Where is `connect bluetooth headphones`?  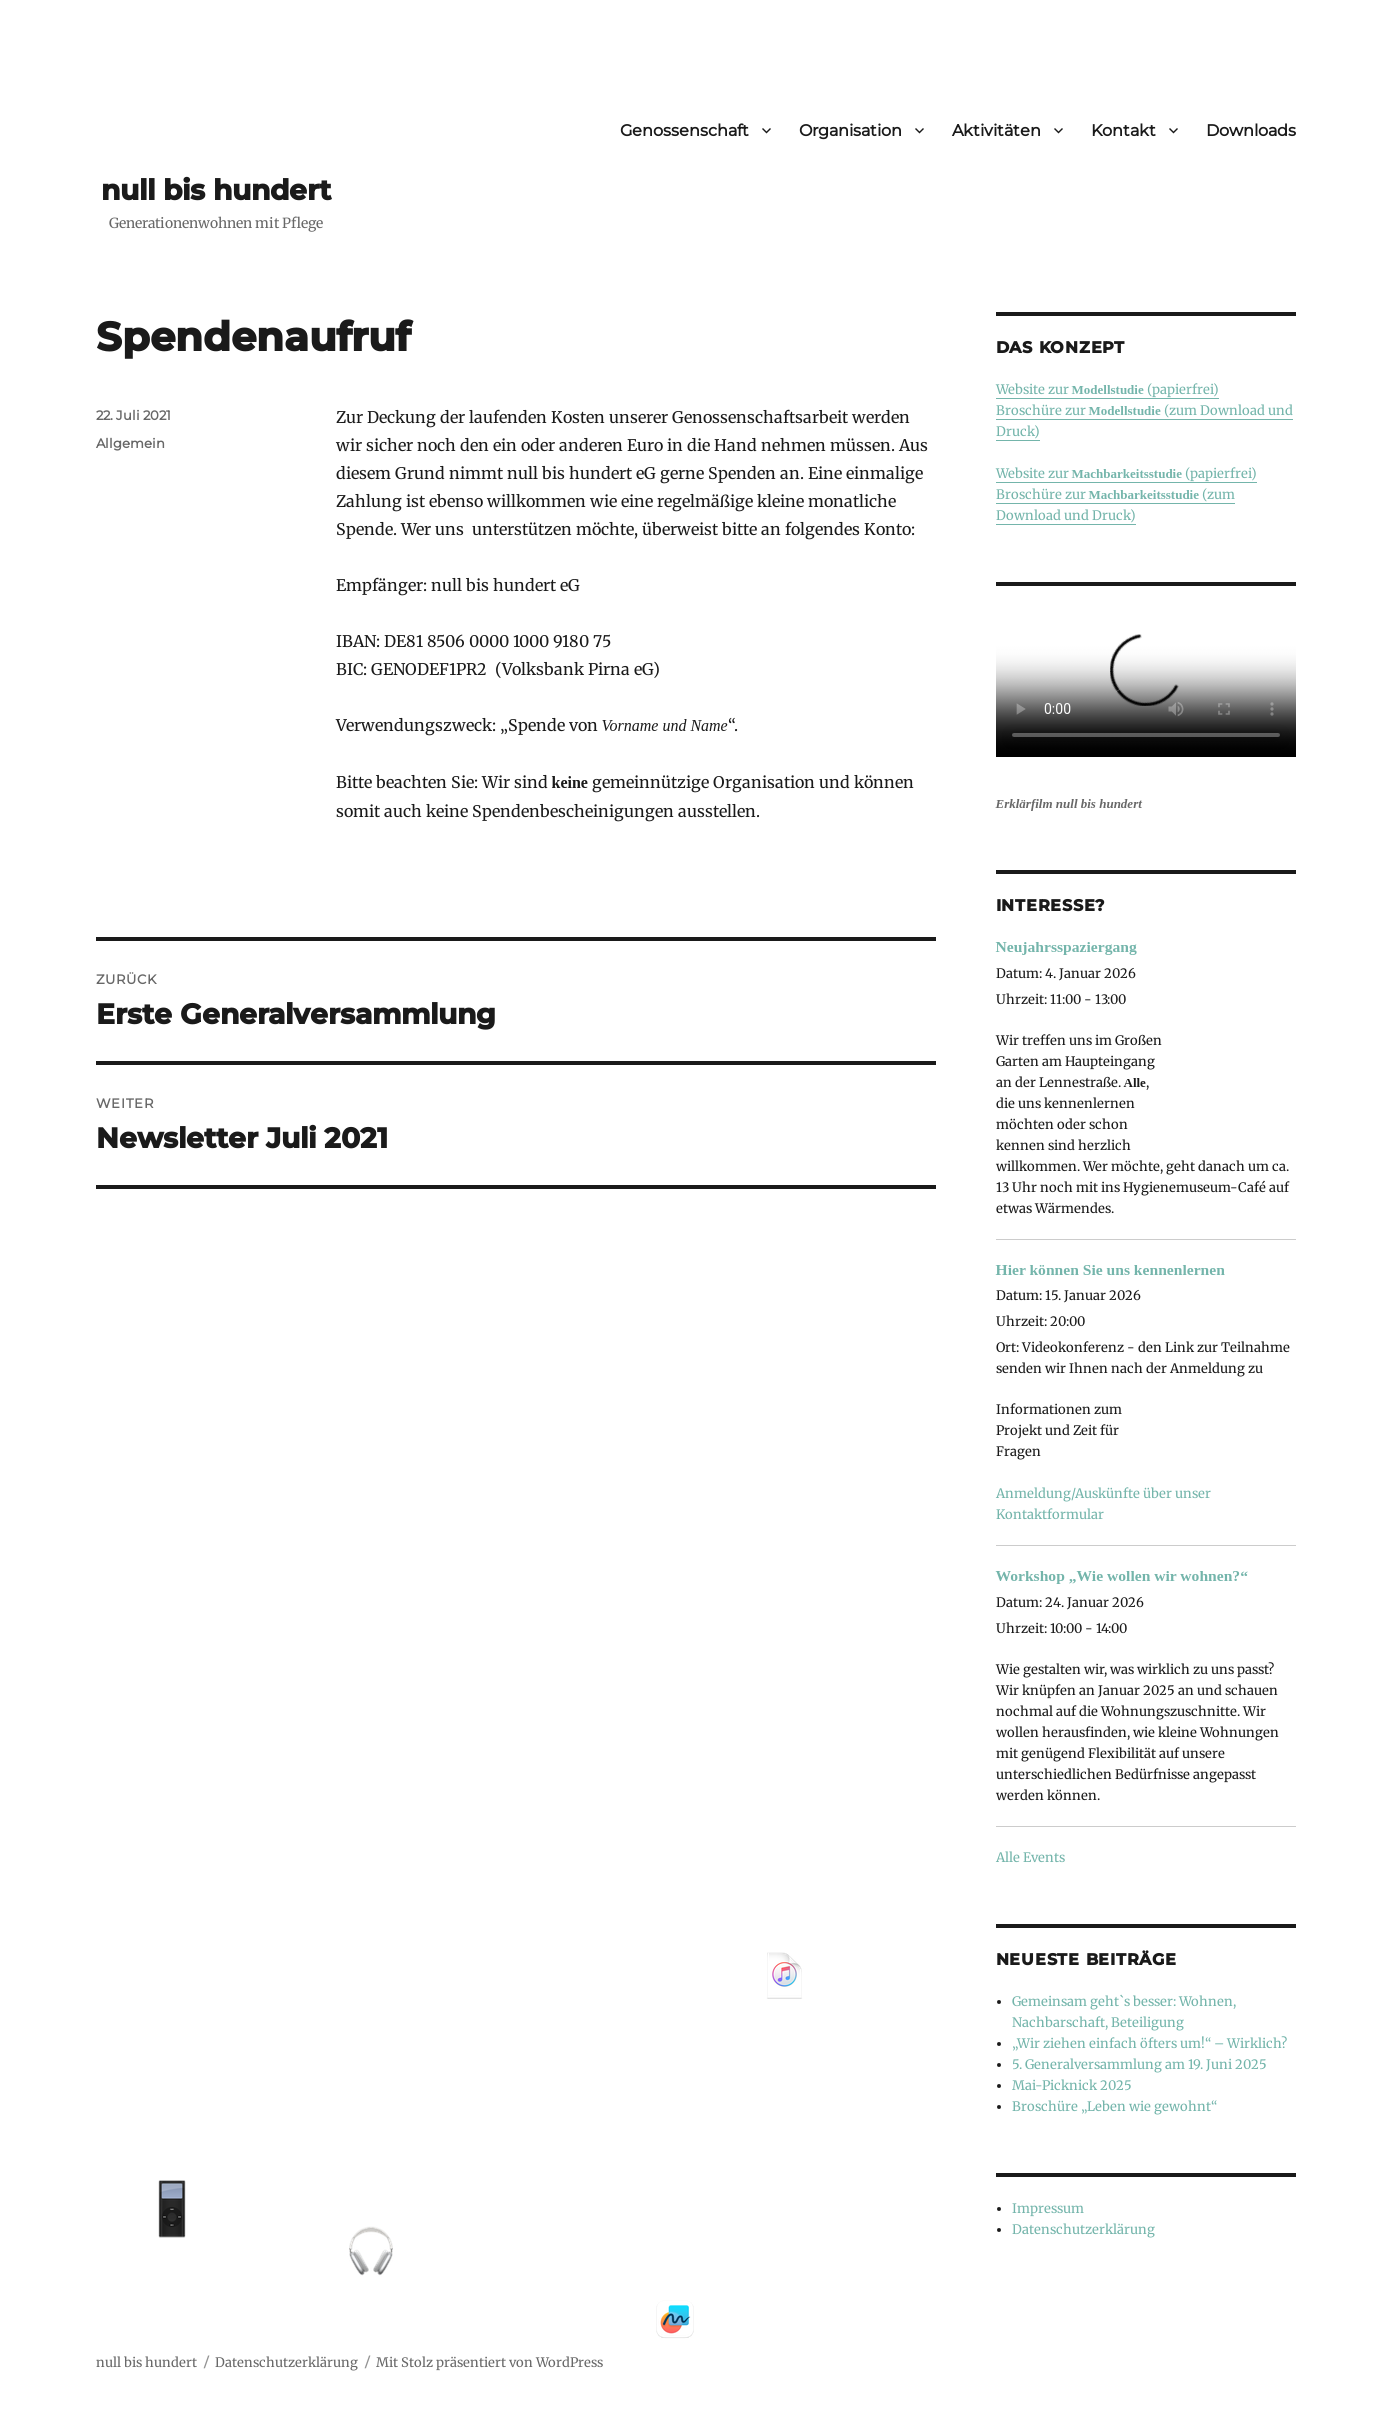 connect bluetooth headphones is located at coordinates (371, 2251).